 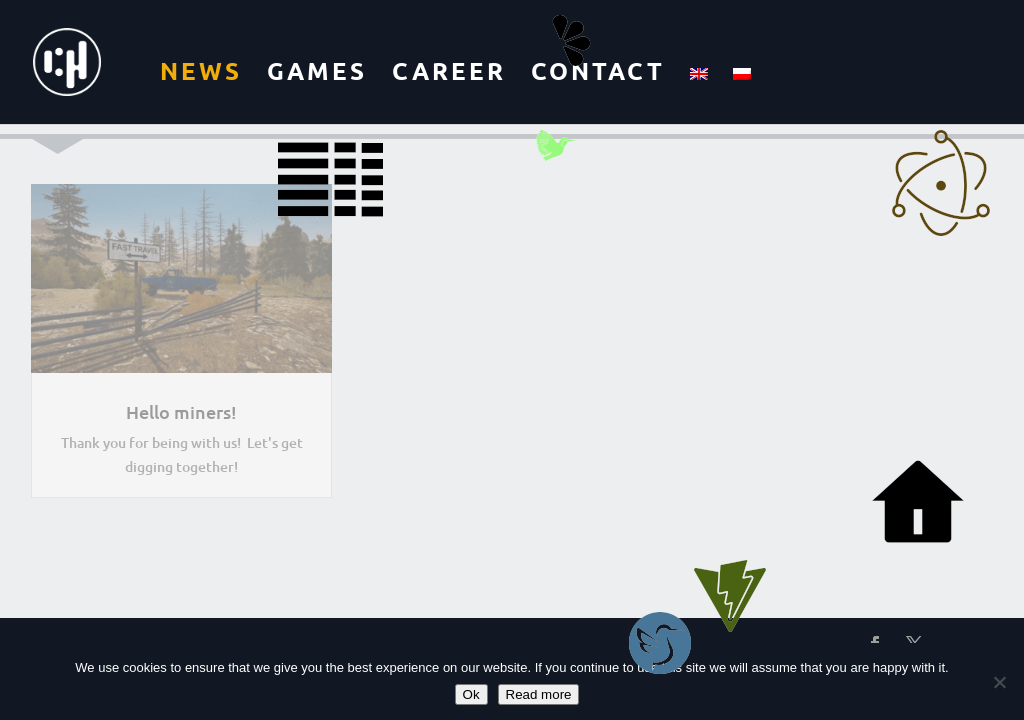 What do you see at coordinates (941, 183) in the screenshot?
I see `electron framework logo` at bounding box center [941, 183].